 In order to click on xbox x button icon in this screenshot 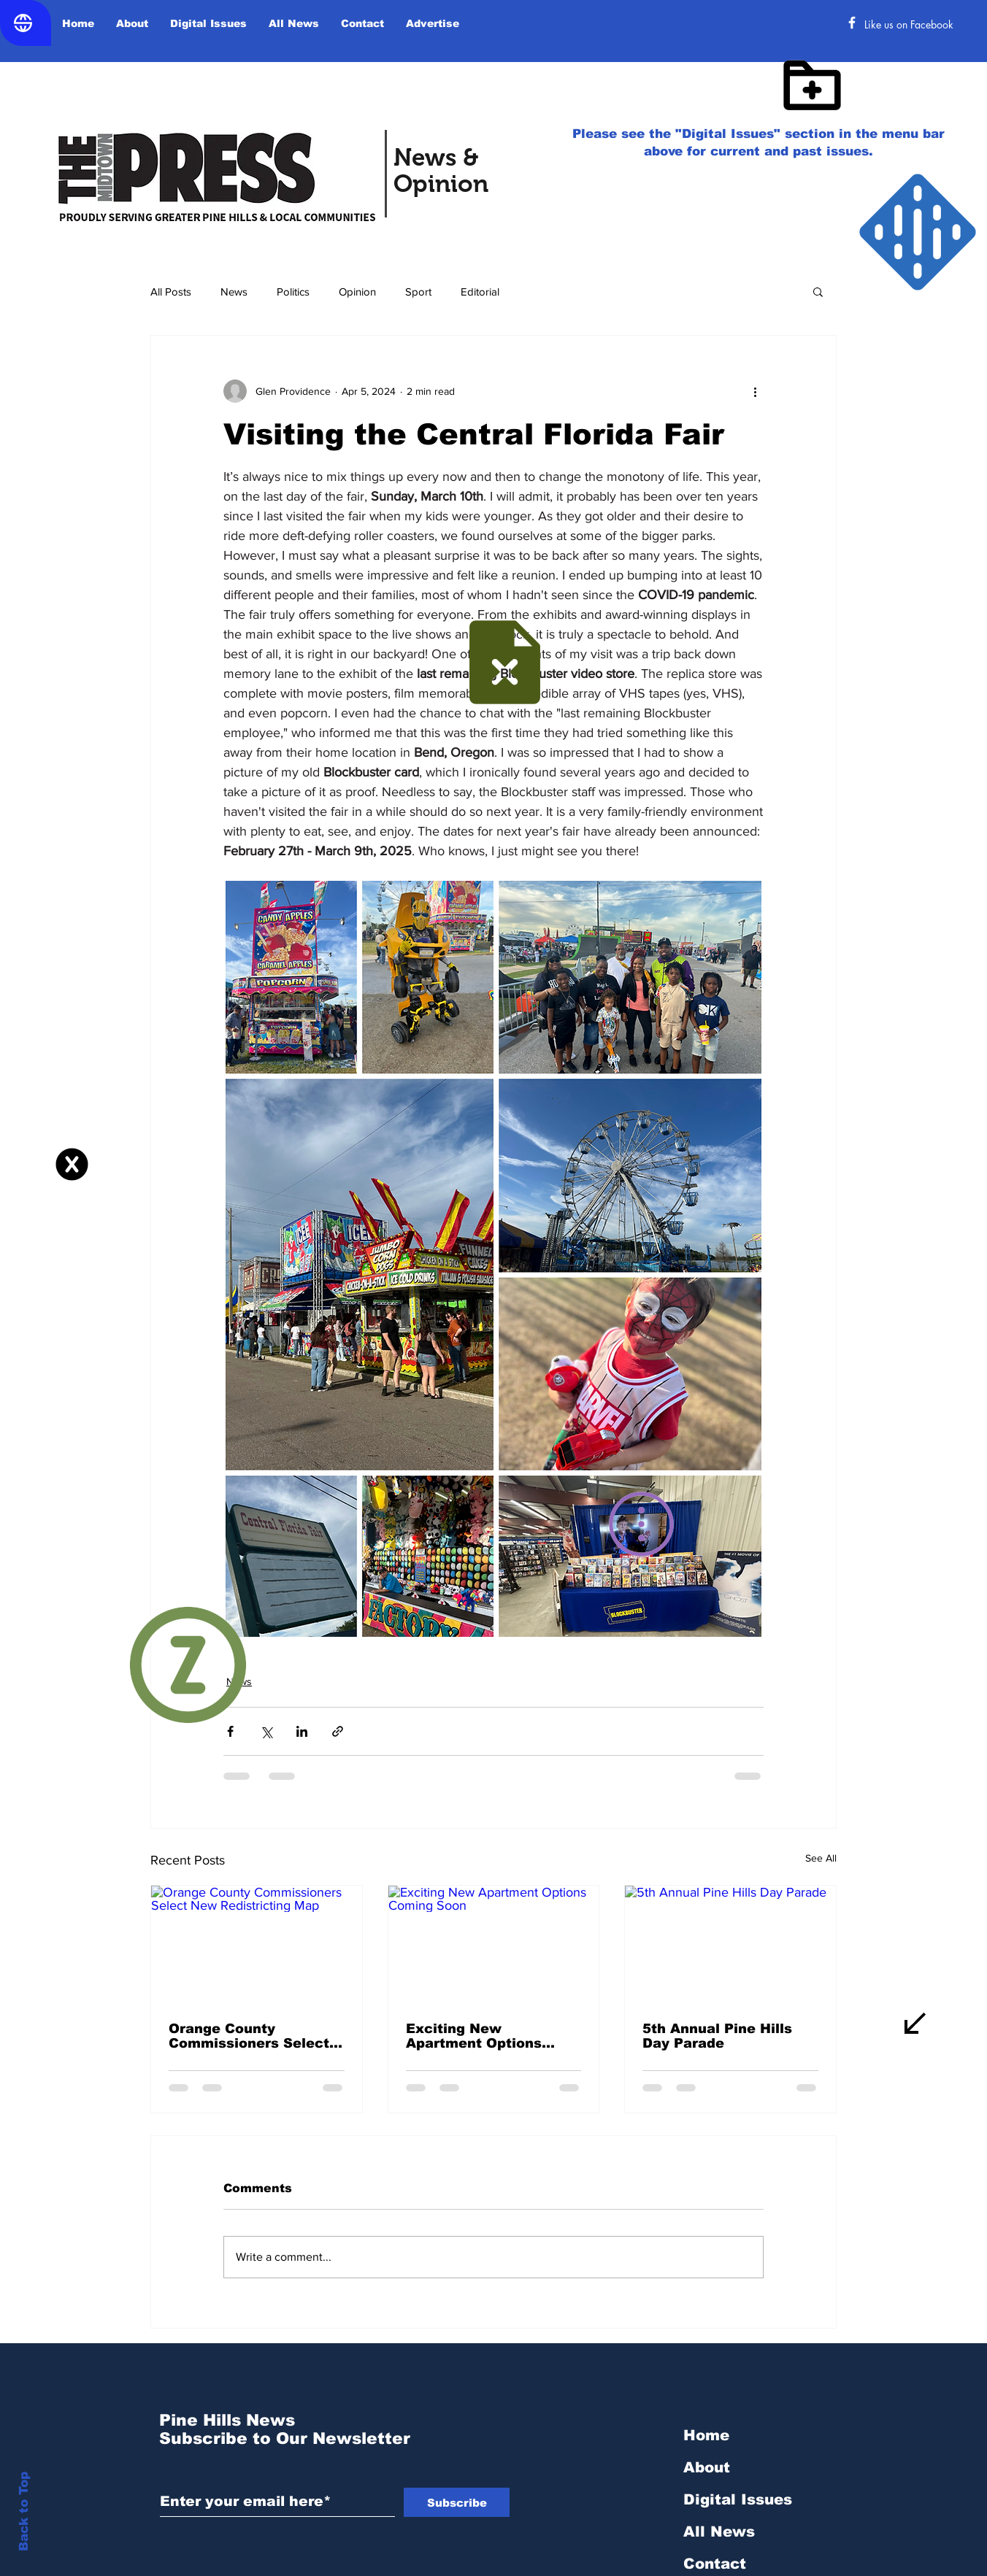, I will do `click(72, 1164)`.